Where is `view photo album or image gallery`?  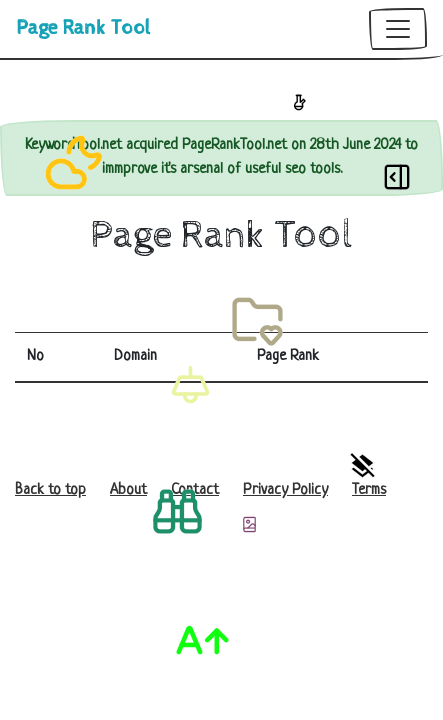
view photo album or image gallery is located at coordinates (249, 524).